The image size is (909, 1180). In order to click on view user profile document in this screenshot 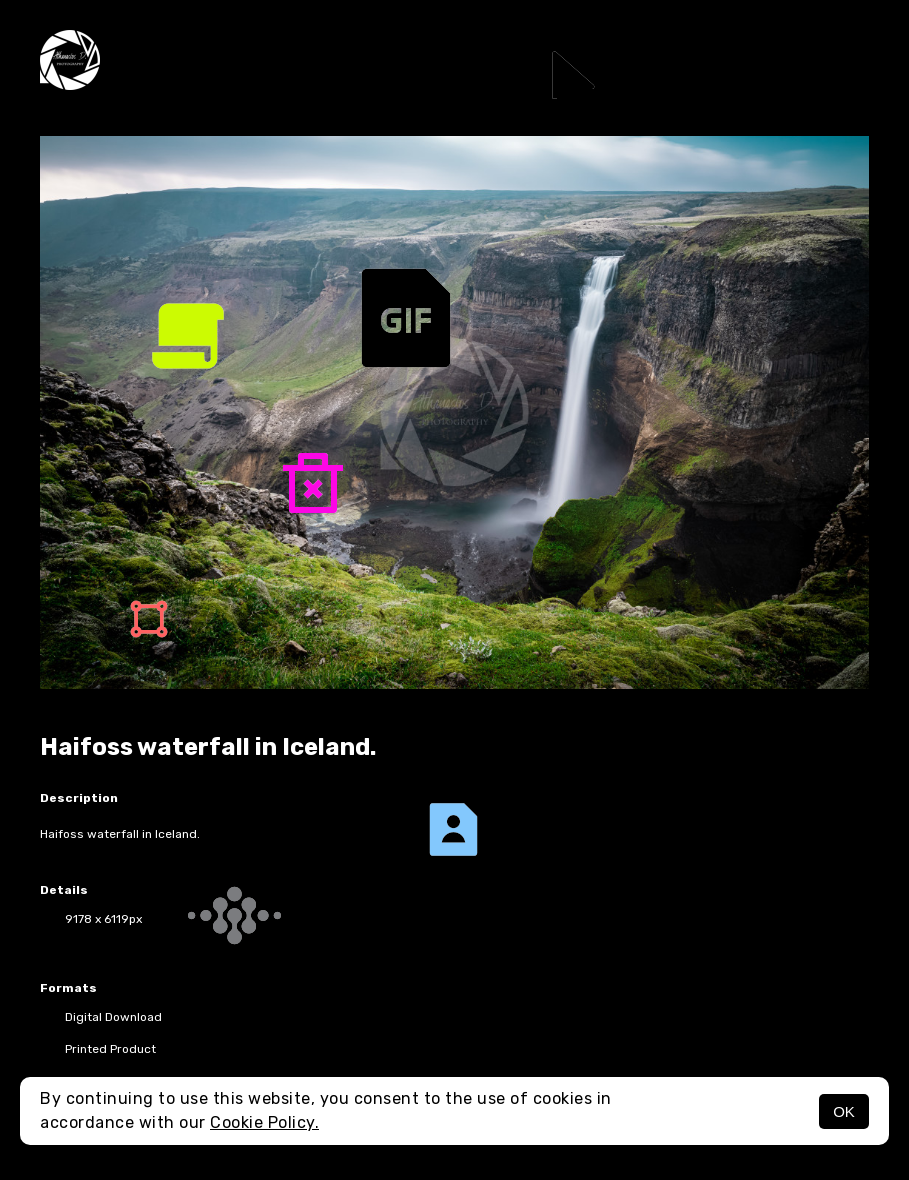, I will do `click(453, 829)`.